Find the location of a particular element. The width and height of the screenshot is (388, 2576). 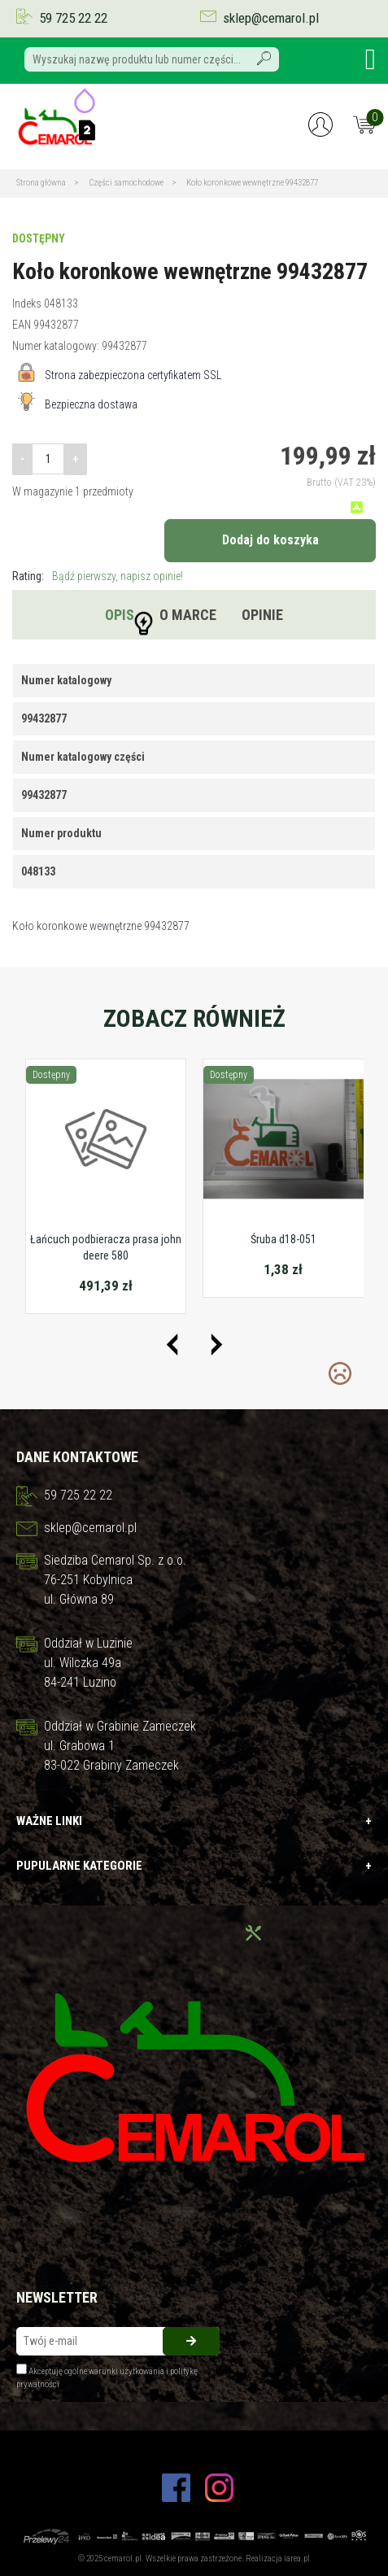

open the apple app store is located at coordinates (356, 507).